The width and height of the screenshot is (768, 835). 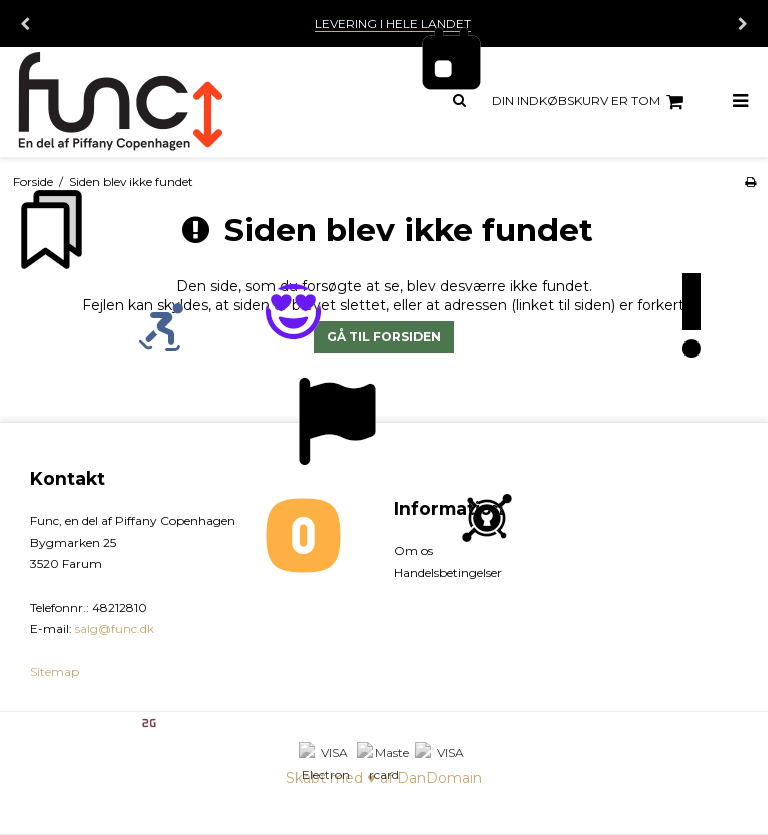 I want to click on react with love or adoration, so click(x=293, y=311).